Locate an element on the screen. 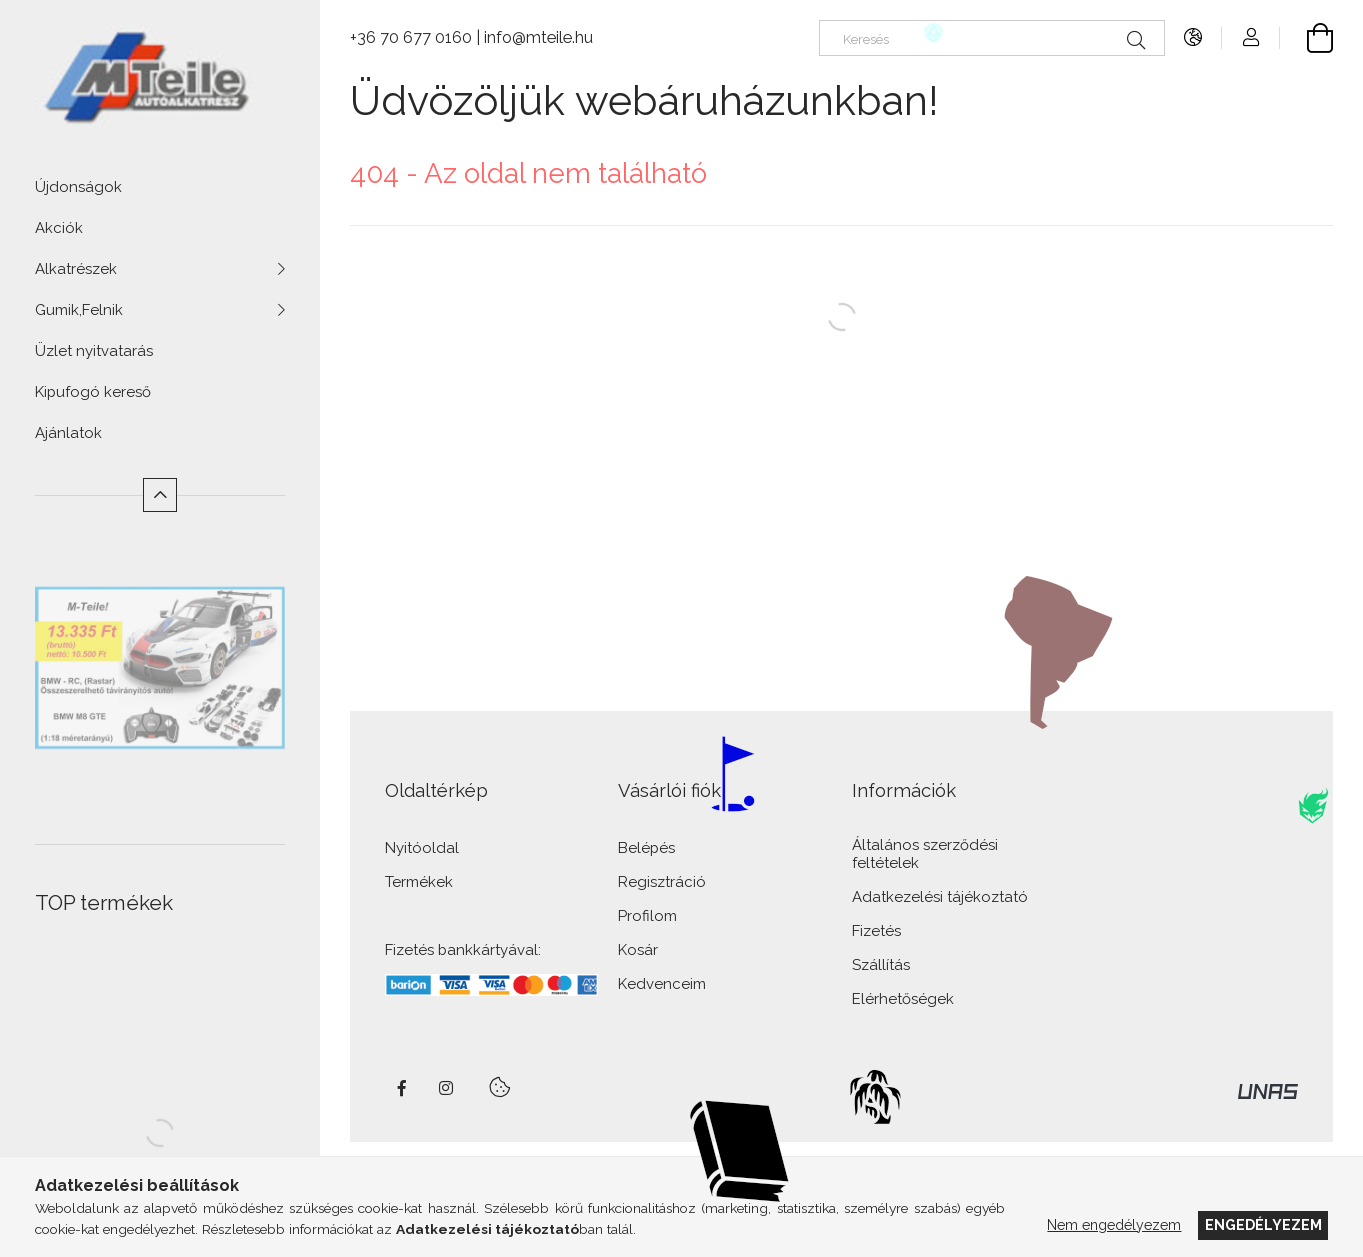 The width and height of the screenshot is (1363, 1257). roll a d8 die in-game is located at coordinates (933, 32).